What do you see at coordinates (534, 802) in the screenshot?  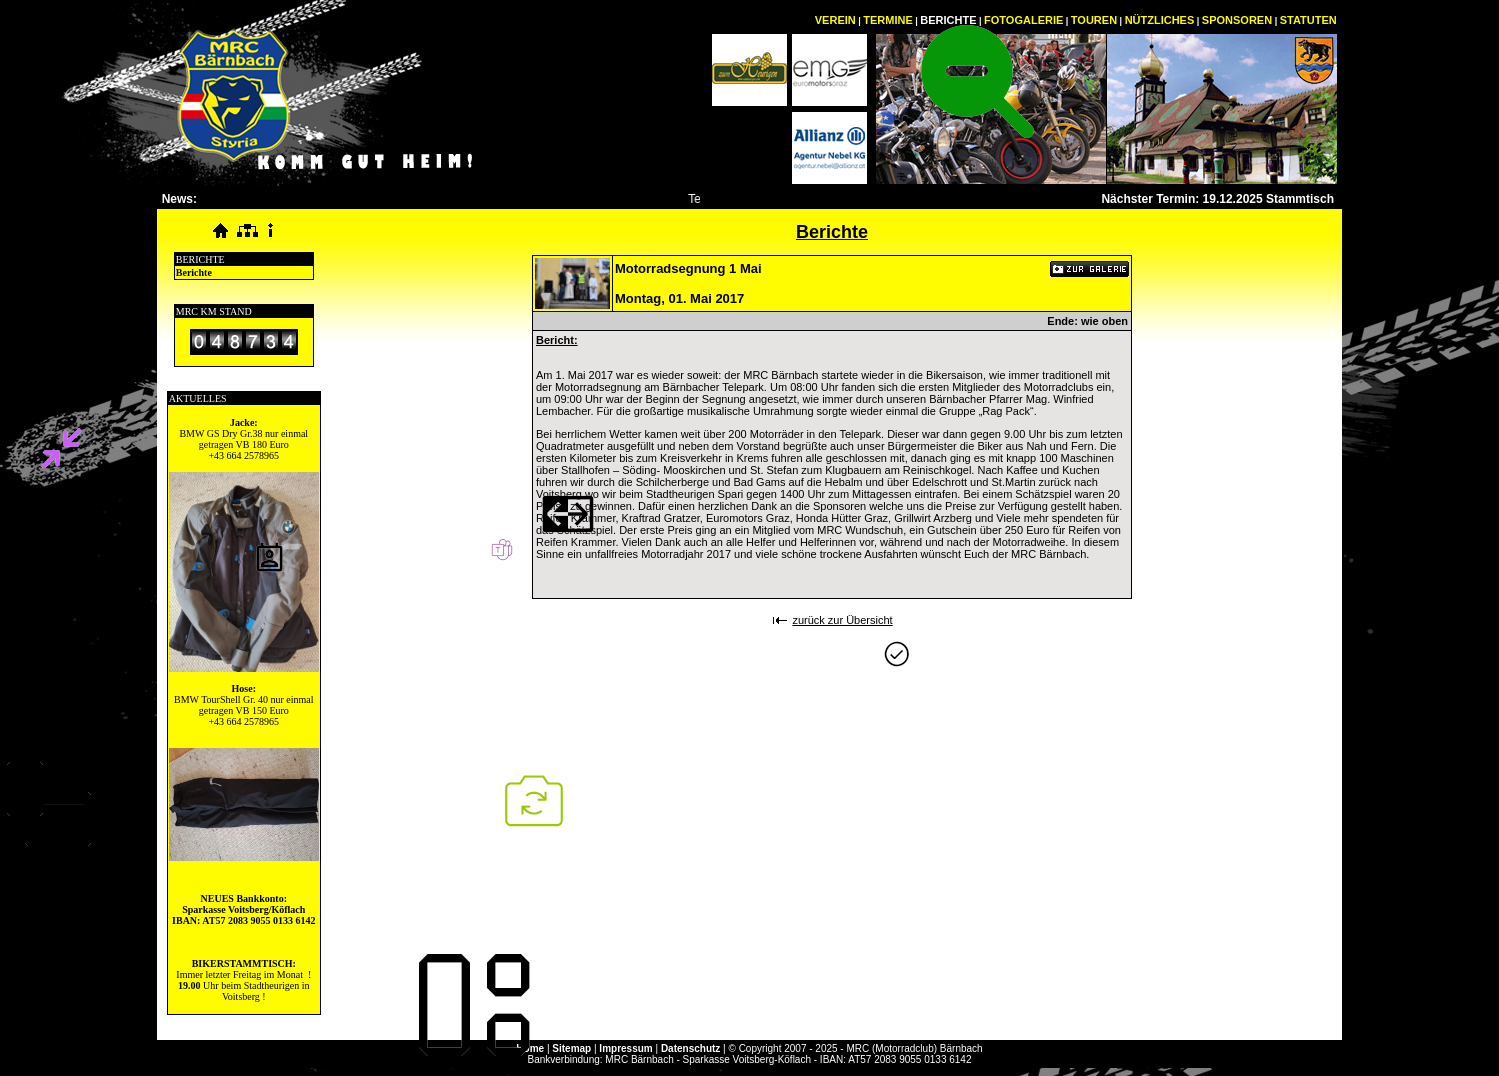 I see `switch between front and rear camera` at bounding box center [534, 802].